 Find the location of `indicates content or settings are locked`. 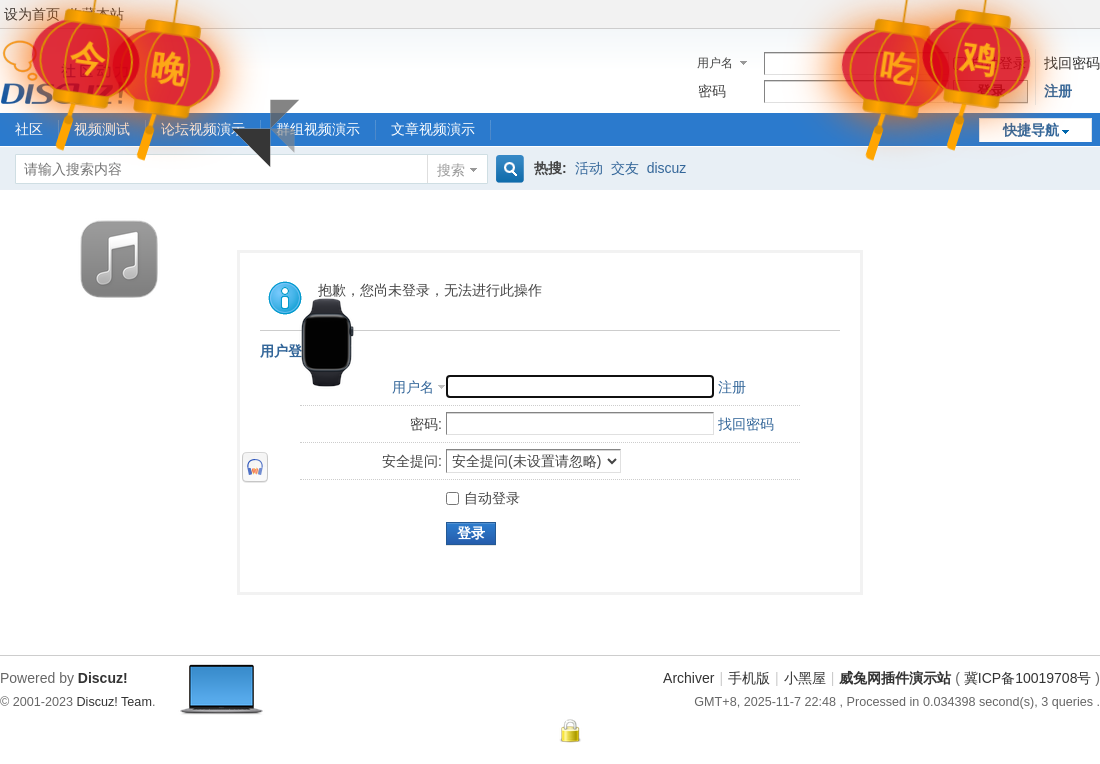

indicates content or settings are locked is located at coordinates (571, 731).